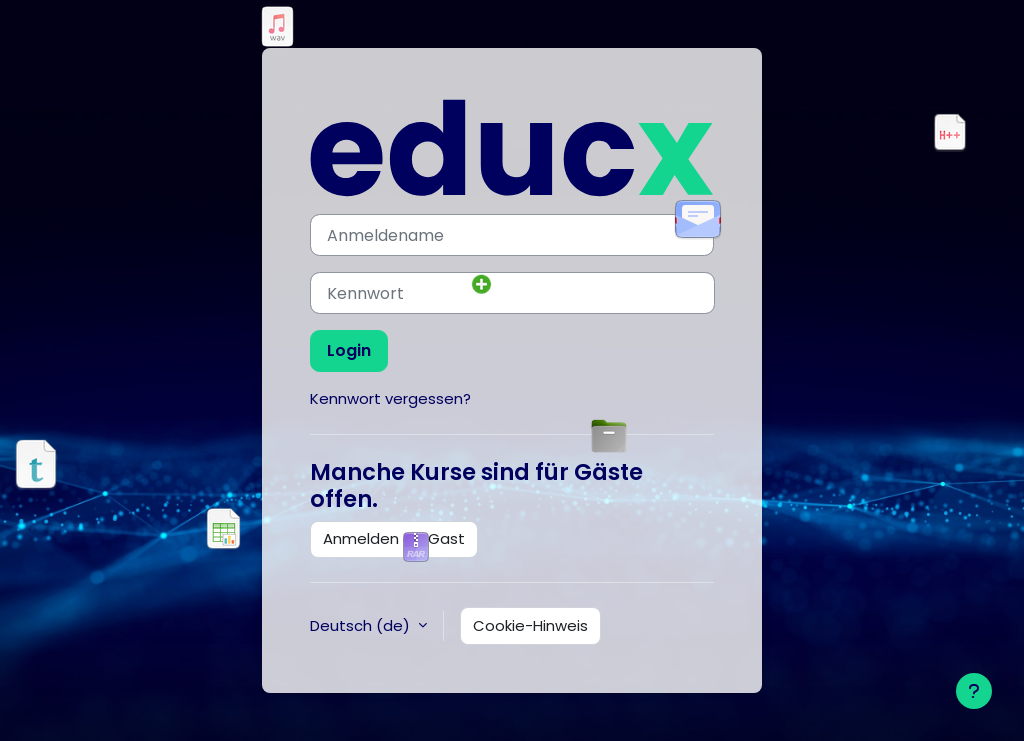 This screenshot has width=1024, height=741. I want to click on open email application, so click(698, 219).